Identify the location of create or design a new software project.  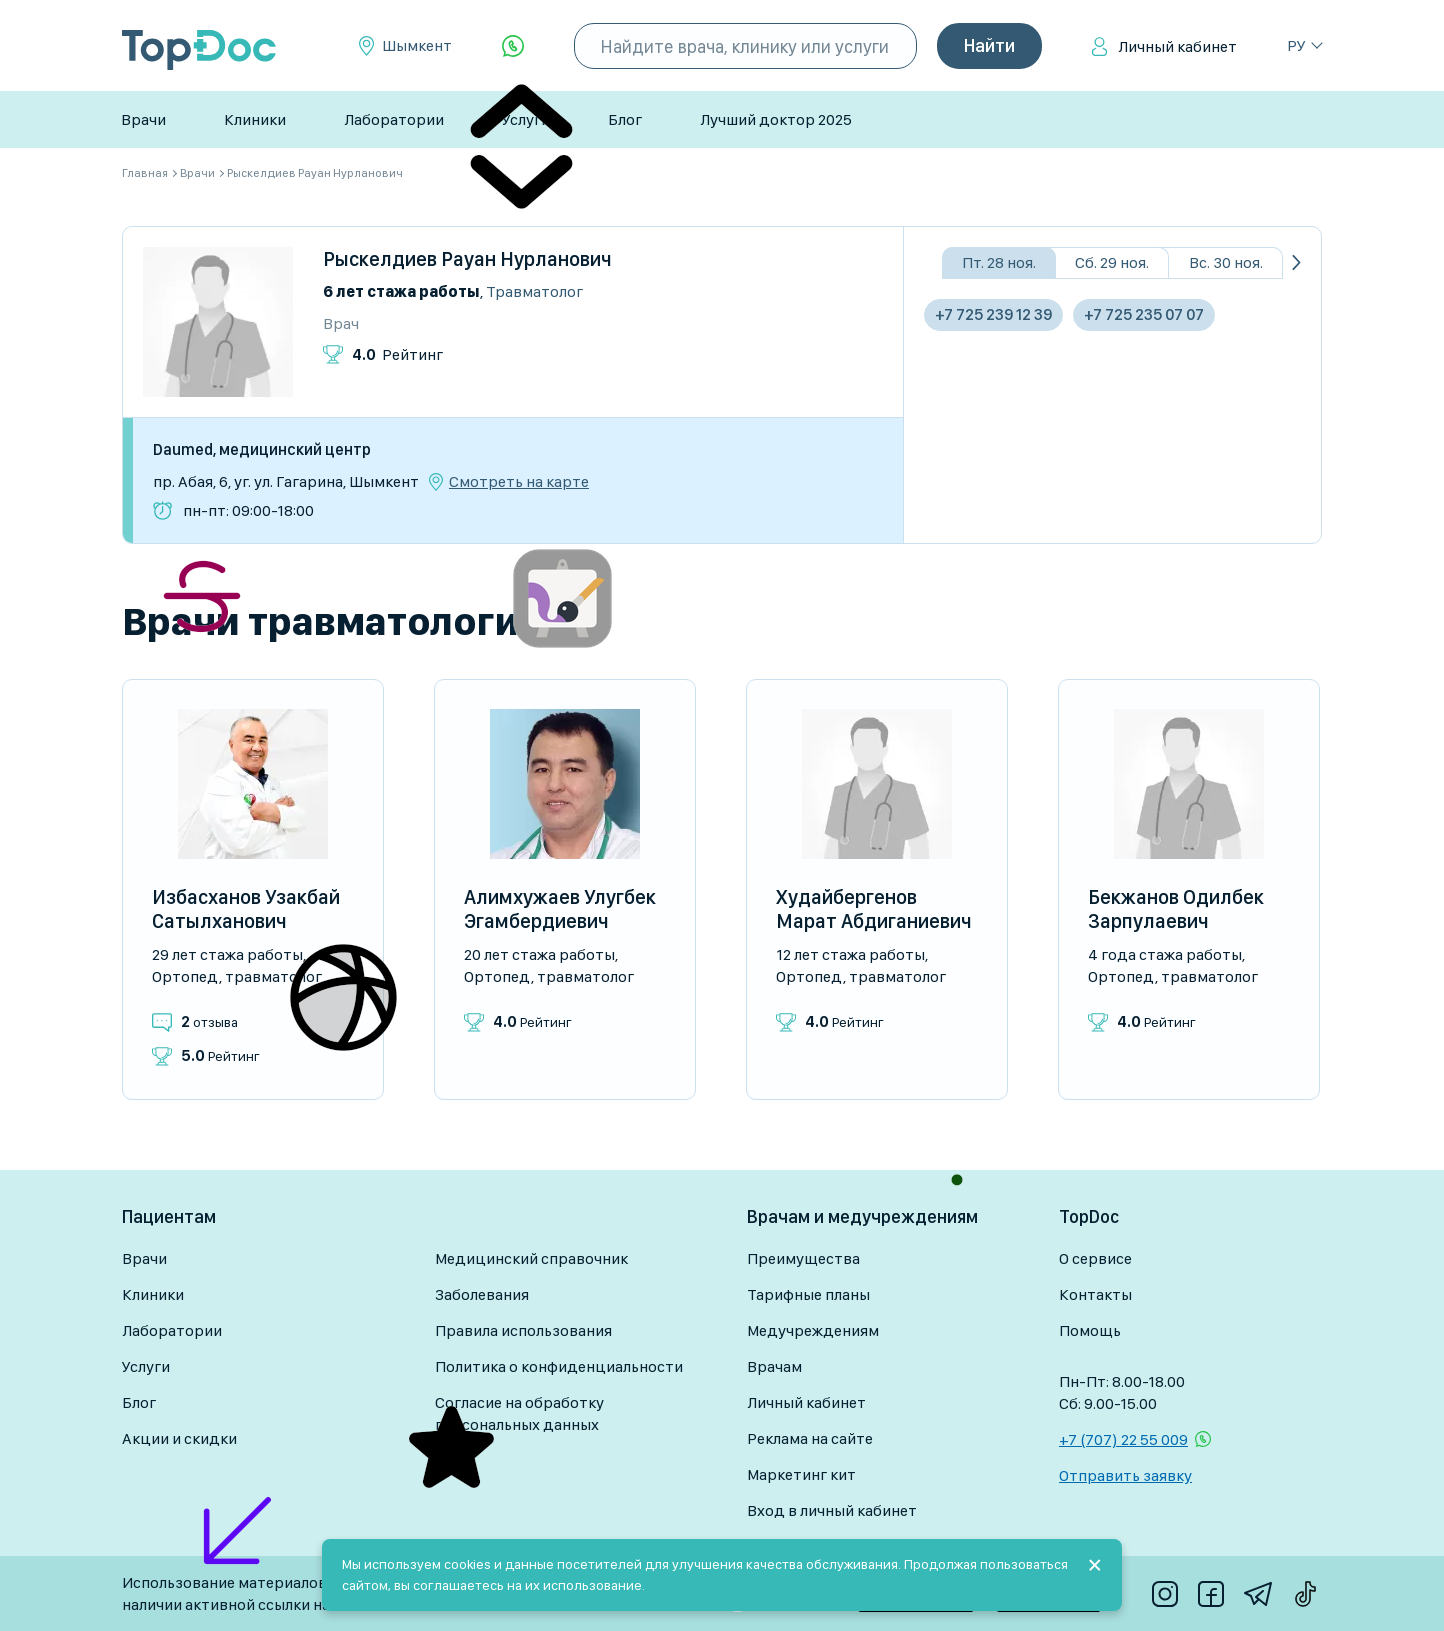
(562, 598).